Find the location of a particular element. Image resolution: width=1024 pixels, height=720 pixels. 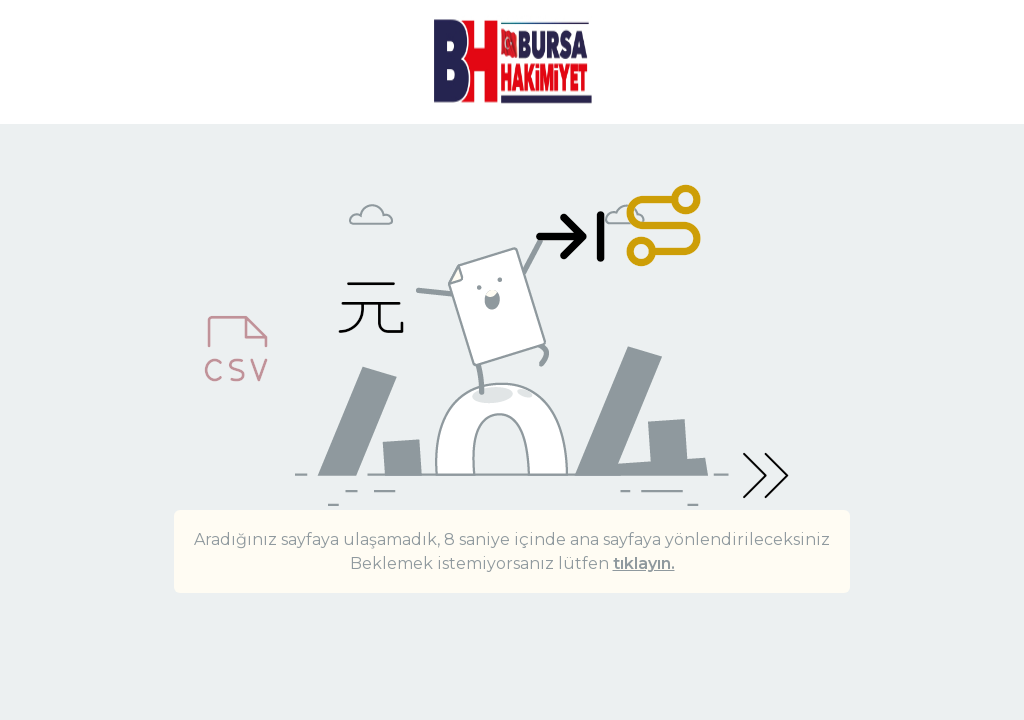

view price in chinese yuan is located at coordinates (371, 309).